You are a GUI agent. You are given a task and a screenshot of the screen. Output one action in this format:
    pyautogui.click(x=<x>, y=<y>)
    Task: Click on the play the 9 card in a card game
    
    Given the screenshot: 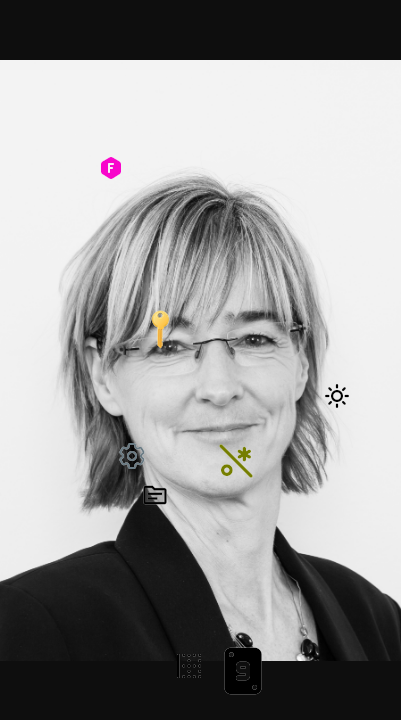 What is the action you would take?
    pyautogui.click(x=243, y=671)
    